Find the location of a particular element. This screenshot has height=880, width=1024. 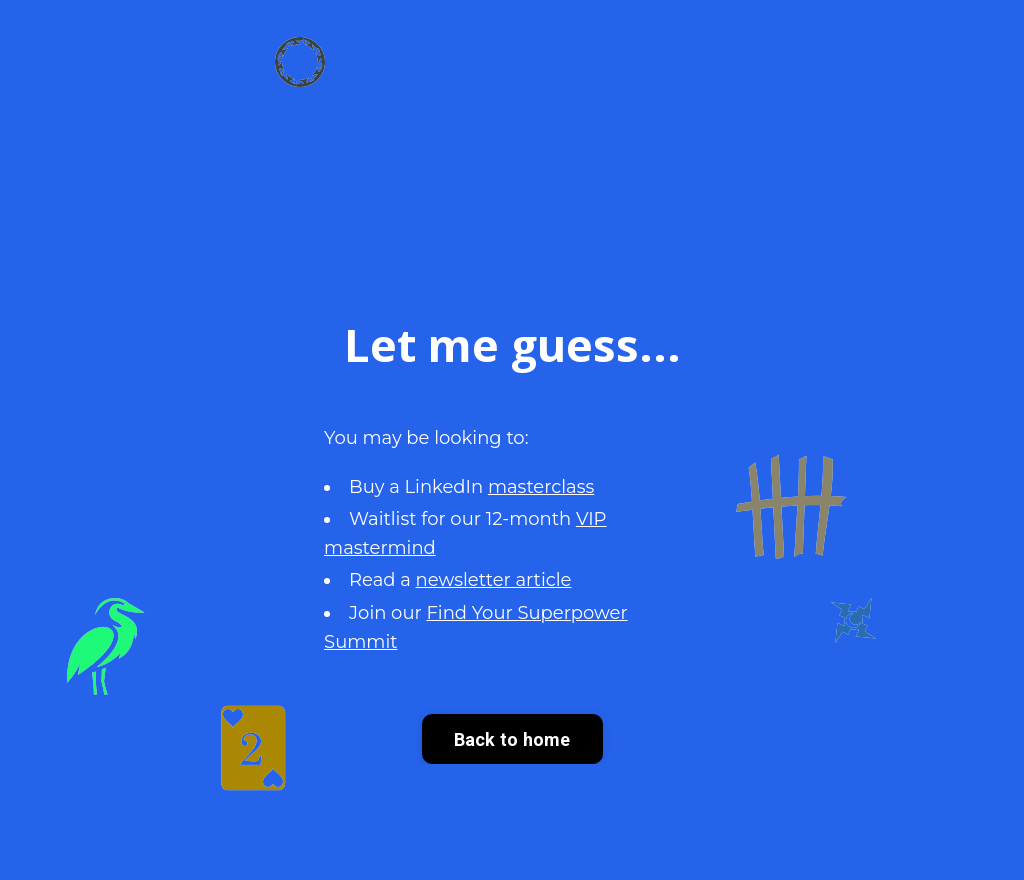

indicates a count of five items or points is located at coordinates (791, 506).